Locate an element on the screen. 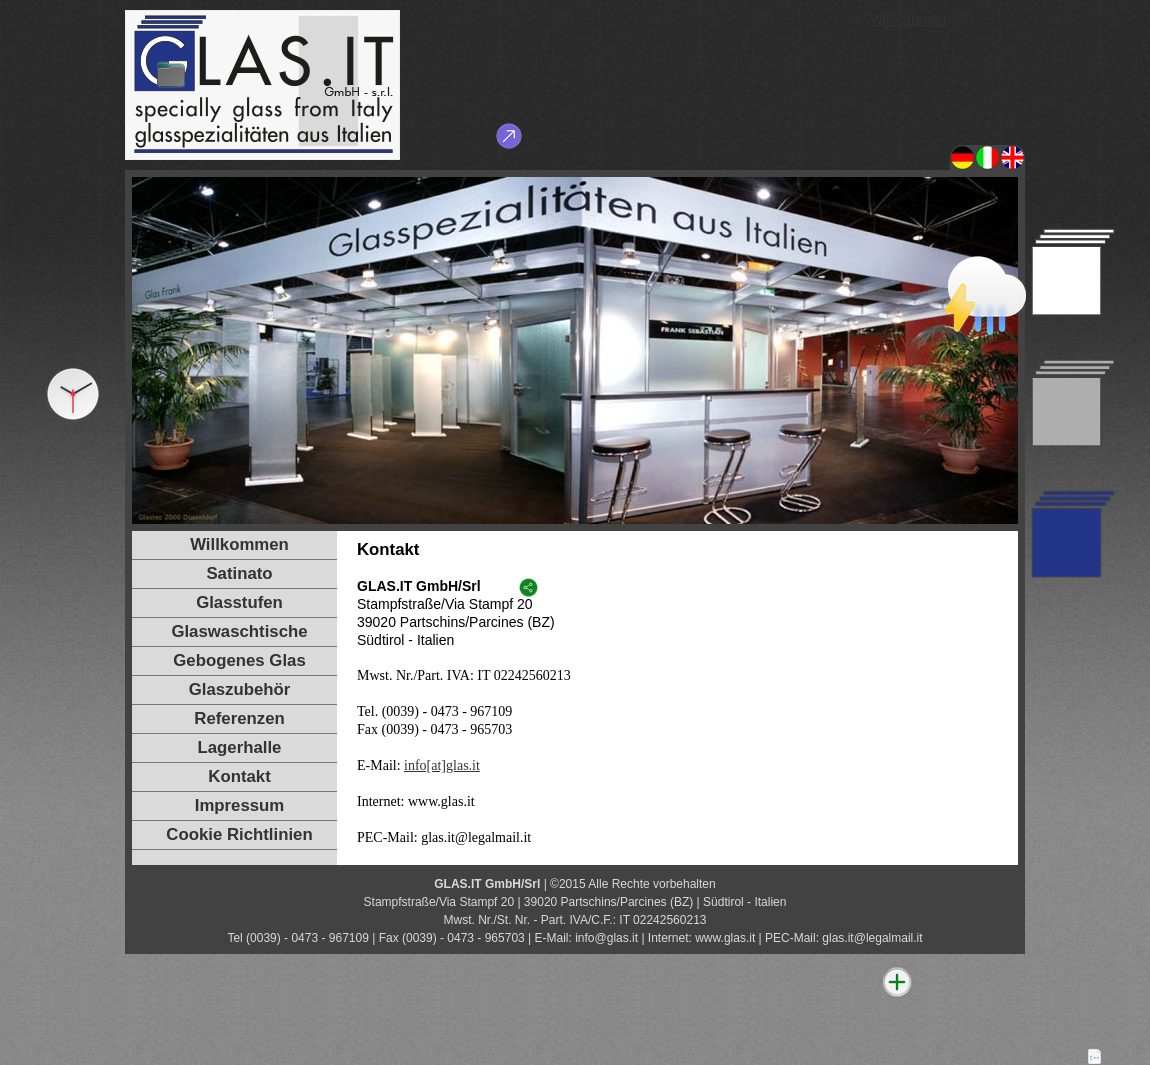 The image size is (1150, 1065). open folder to view contents is located at coordinates (171, 74).